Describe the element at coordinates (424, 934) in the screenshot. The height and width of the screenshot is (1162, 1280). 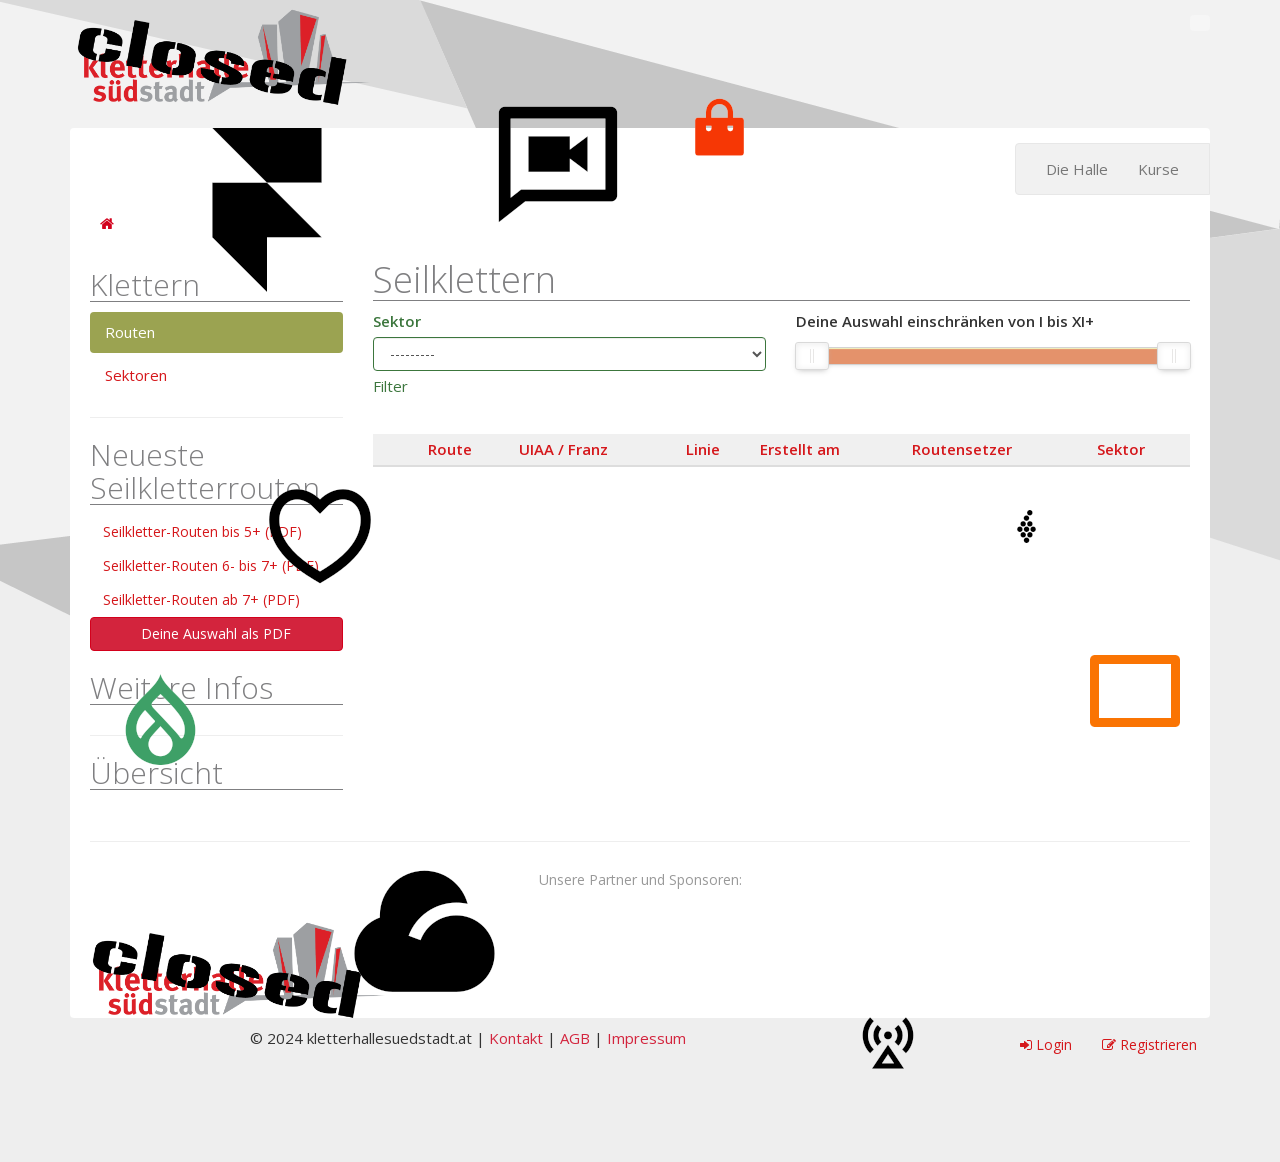
I see `access cloud storage` at that location.